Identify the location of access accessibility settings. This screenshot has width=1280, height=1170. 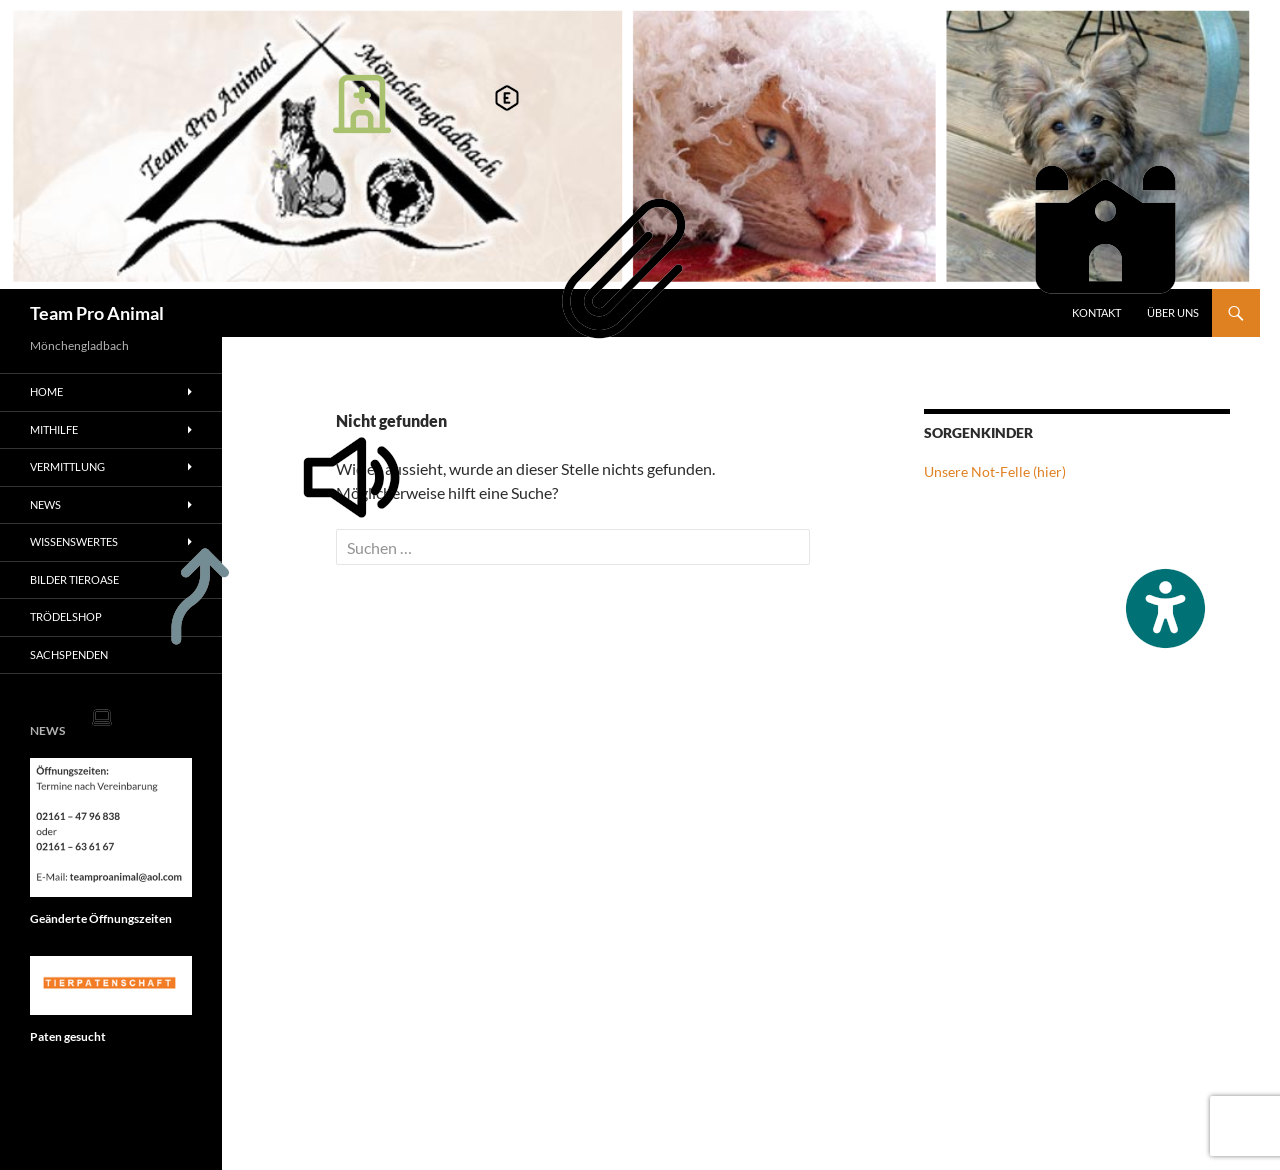
(1165, 608).